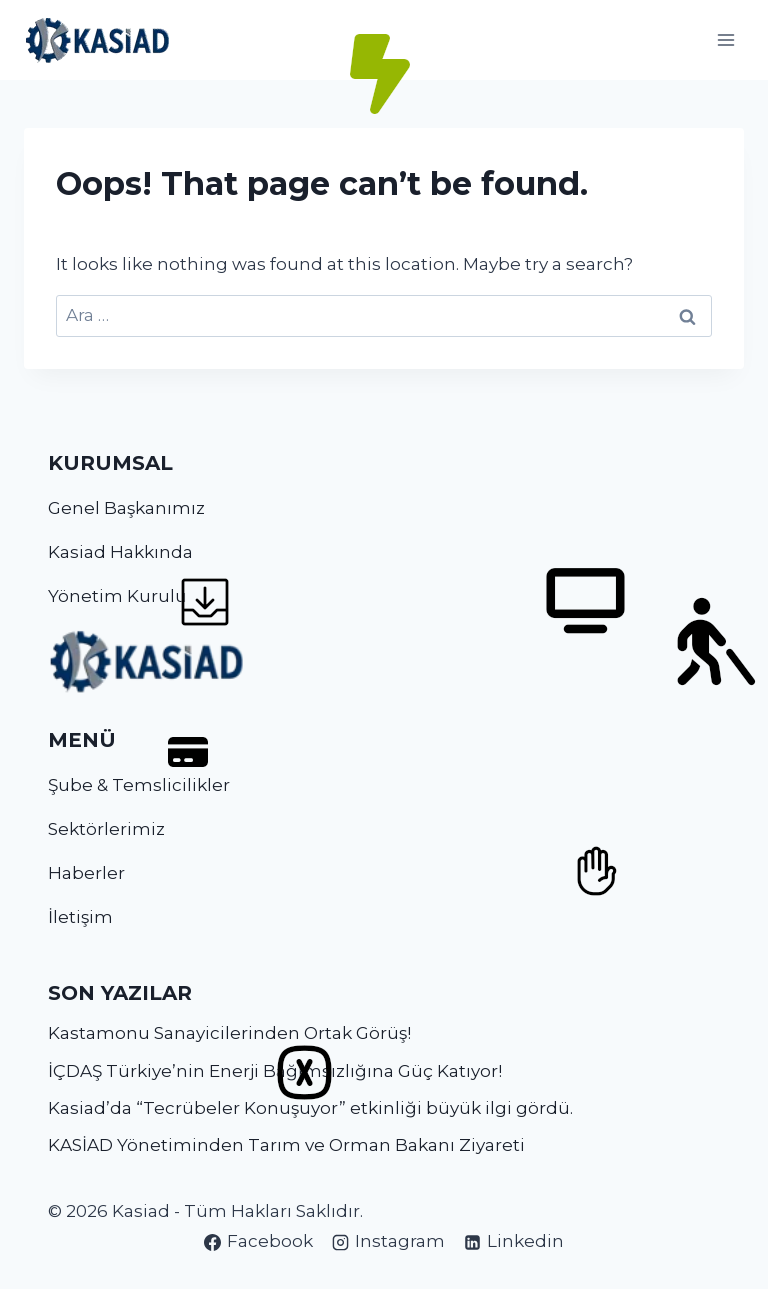 Image resolution: width=768 pixels, height=1289 pixels. Describe the element at coordinates (597, 871) in the screenshot. I see `stop or pause an action` at that location.